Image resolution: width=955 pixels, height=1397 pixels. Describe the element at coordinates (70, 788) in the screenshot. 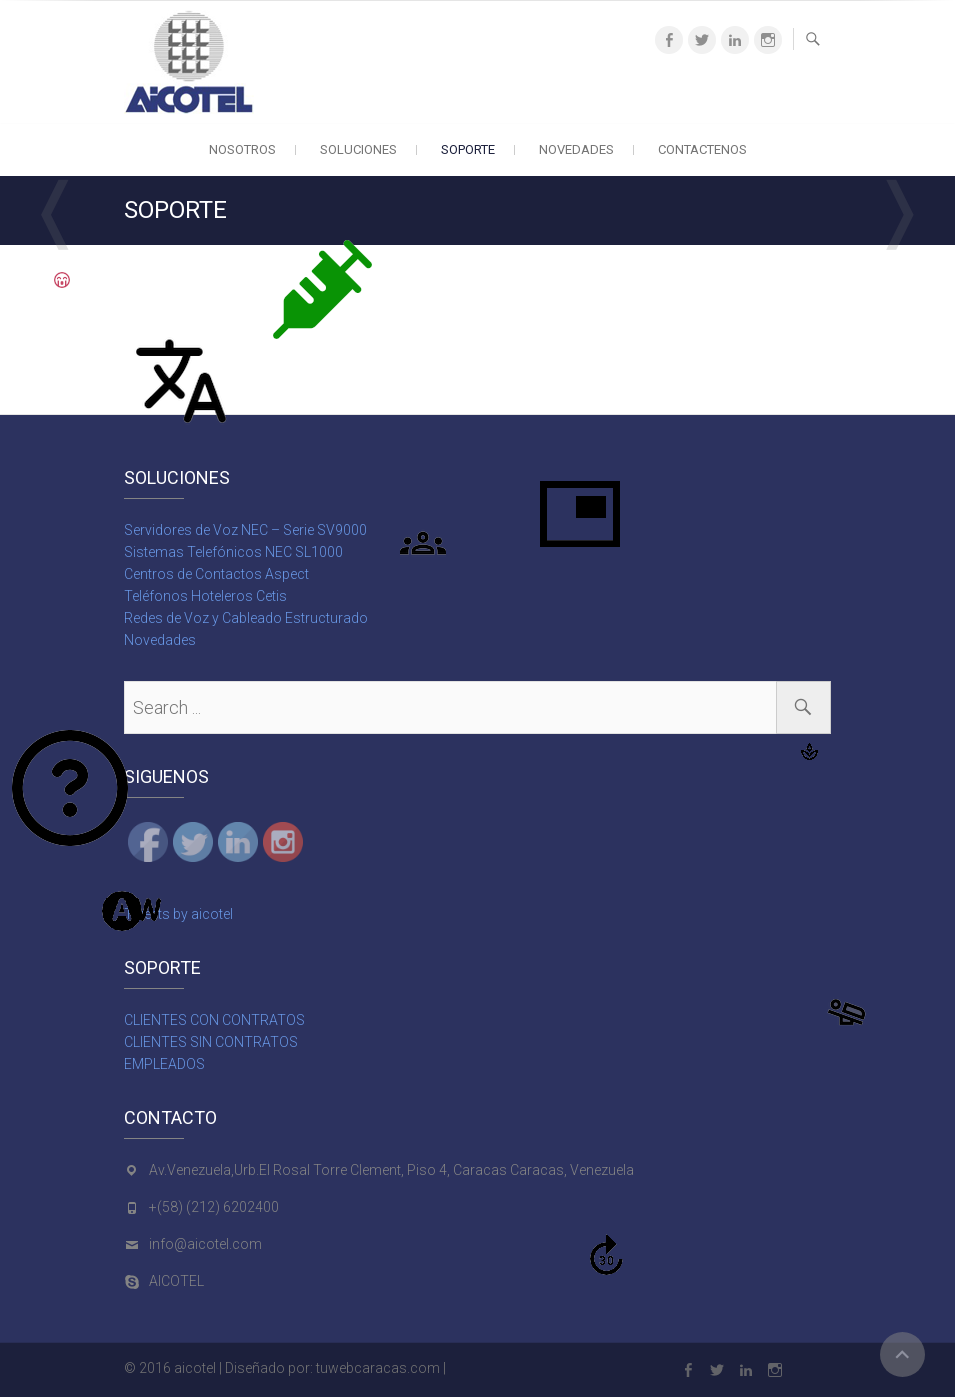

I see `access help or support` at that location.